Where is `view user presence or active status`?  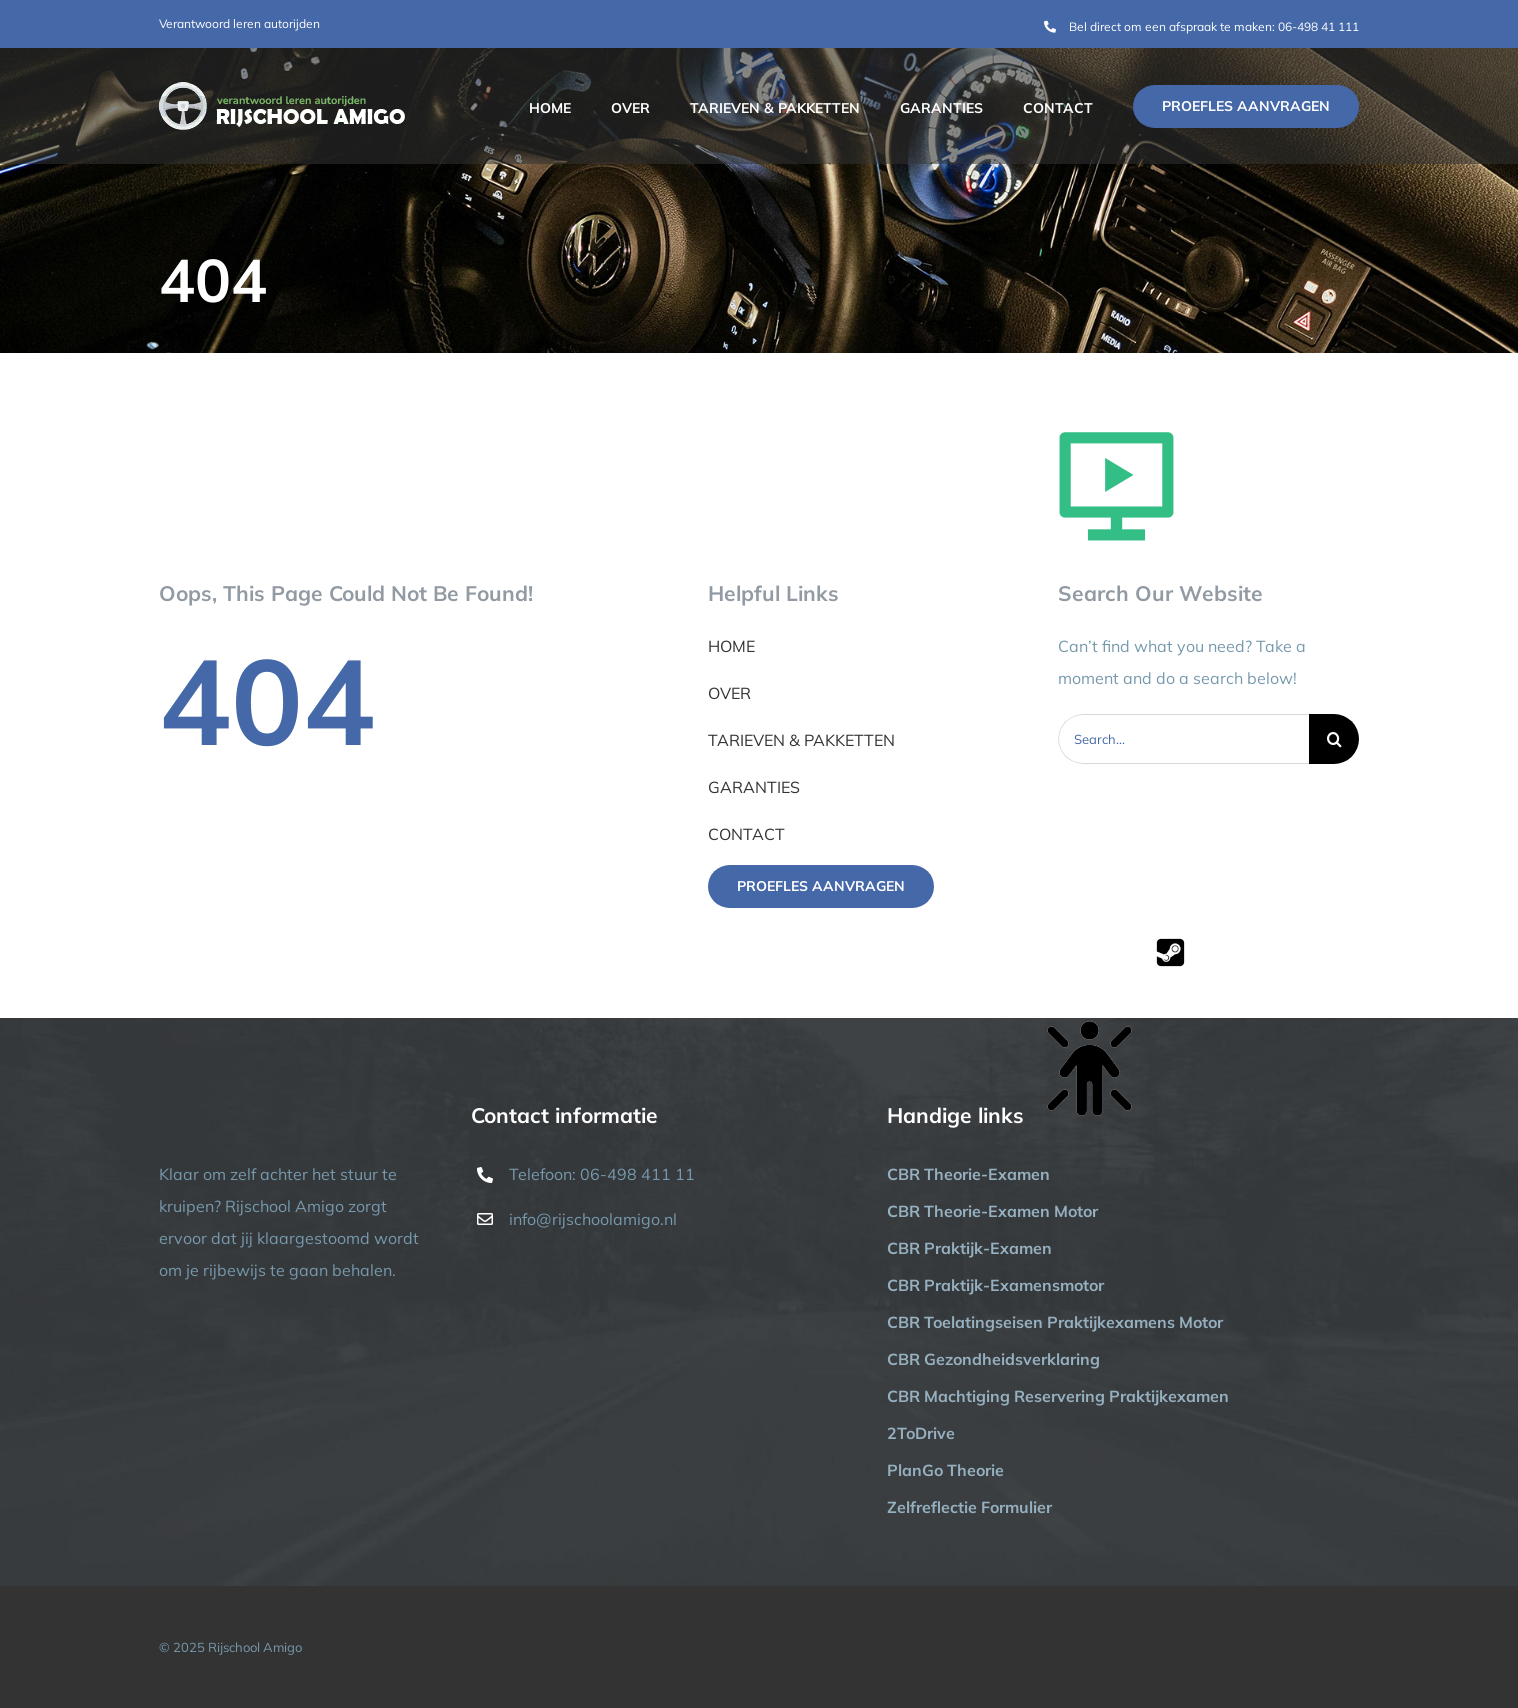
view user presence or active status is located at coordinates (1089, 1068).